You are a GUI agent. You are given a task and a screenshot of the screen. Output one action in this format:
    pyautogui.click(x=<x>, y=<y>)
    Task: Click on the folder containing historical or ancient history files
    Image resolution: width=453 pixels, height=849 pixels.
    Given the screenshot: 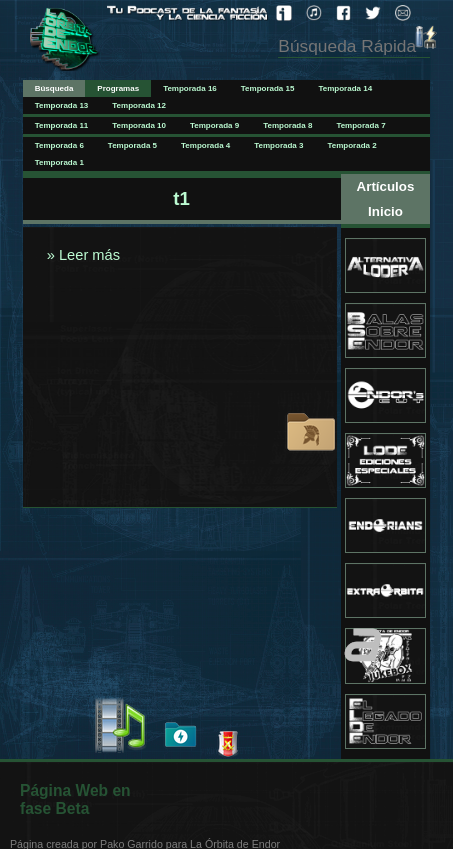 What is the action you would take?
    pyautogui.click(x=311, y=433)
    